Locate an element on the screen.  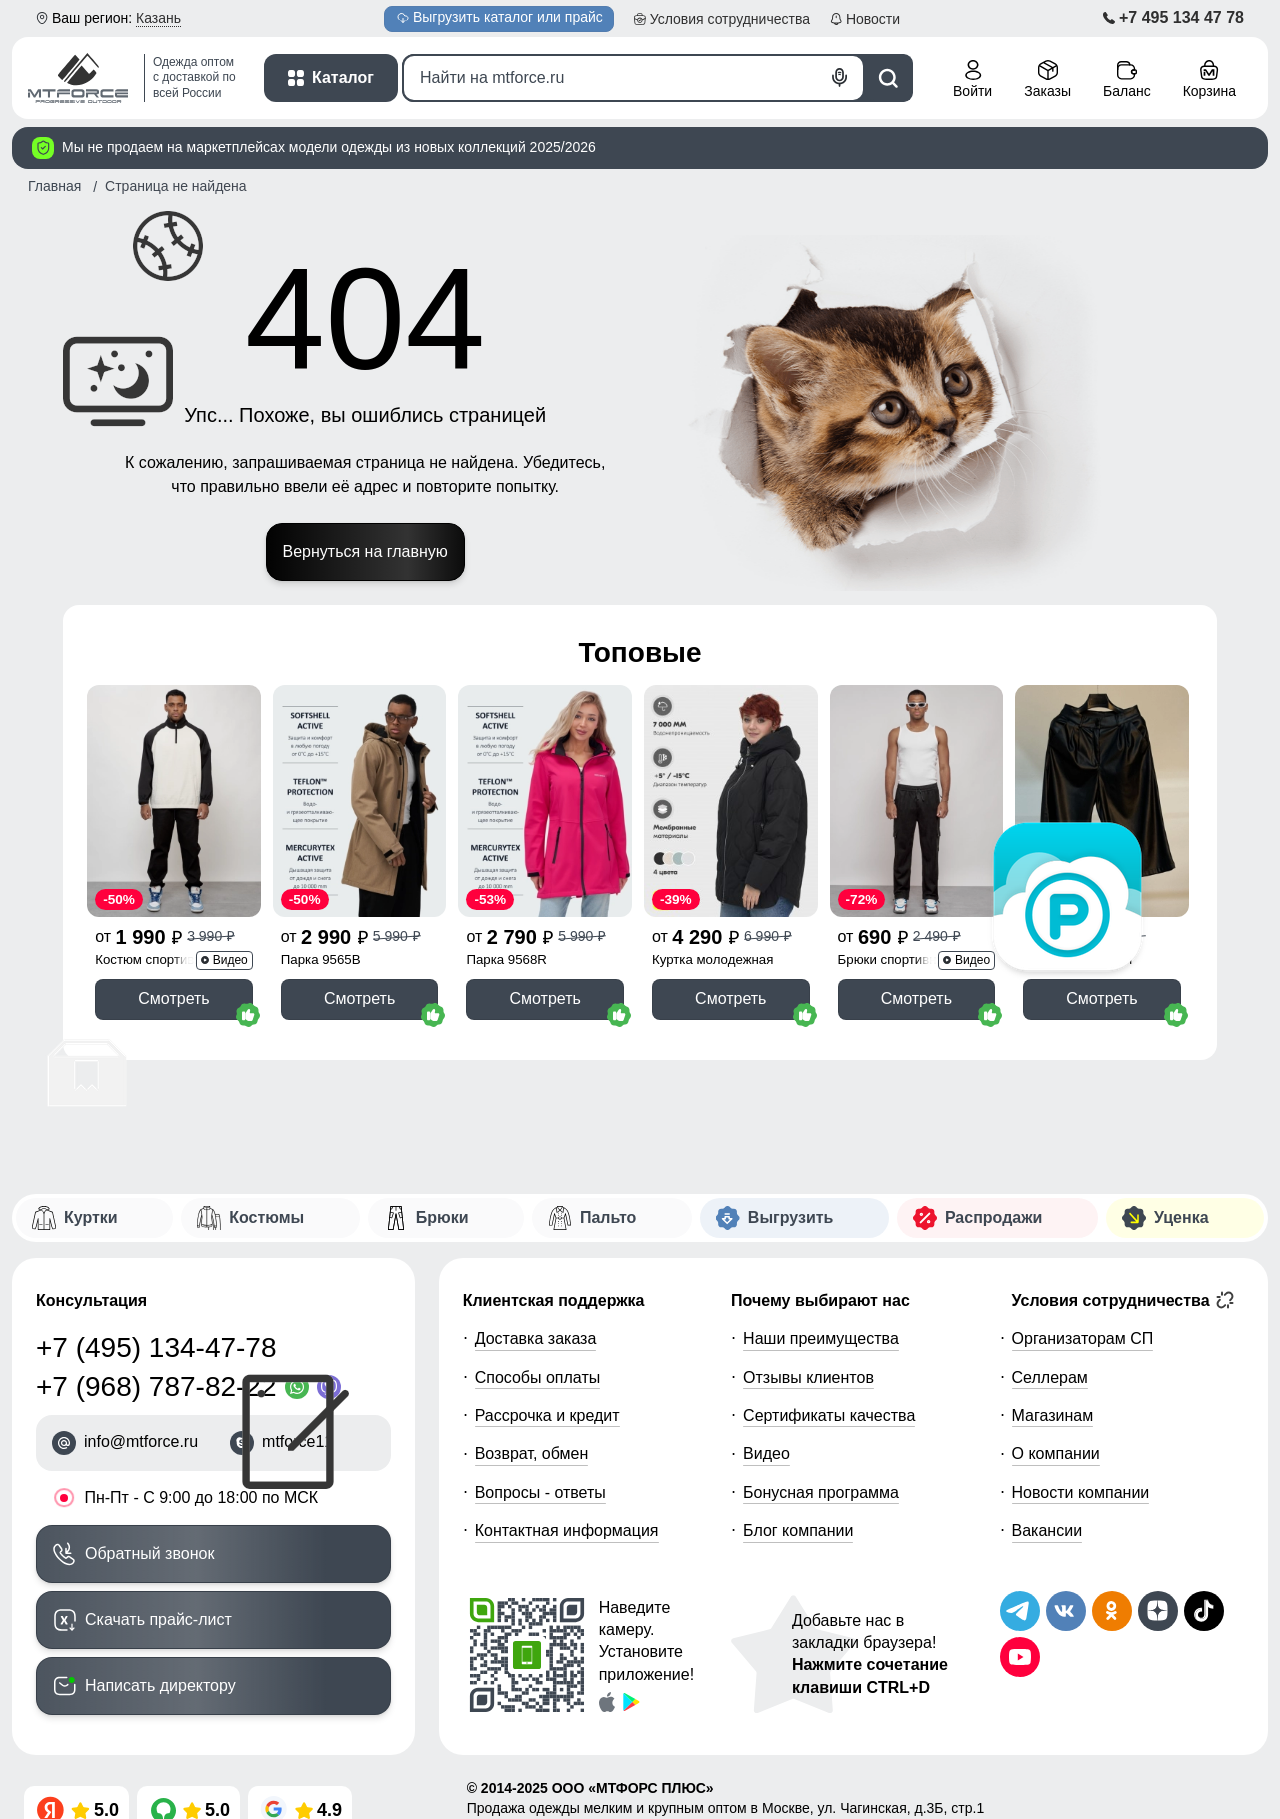
access screensaver settings is located at coordinates (118, 378).